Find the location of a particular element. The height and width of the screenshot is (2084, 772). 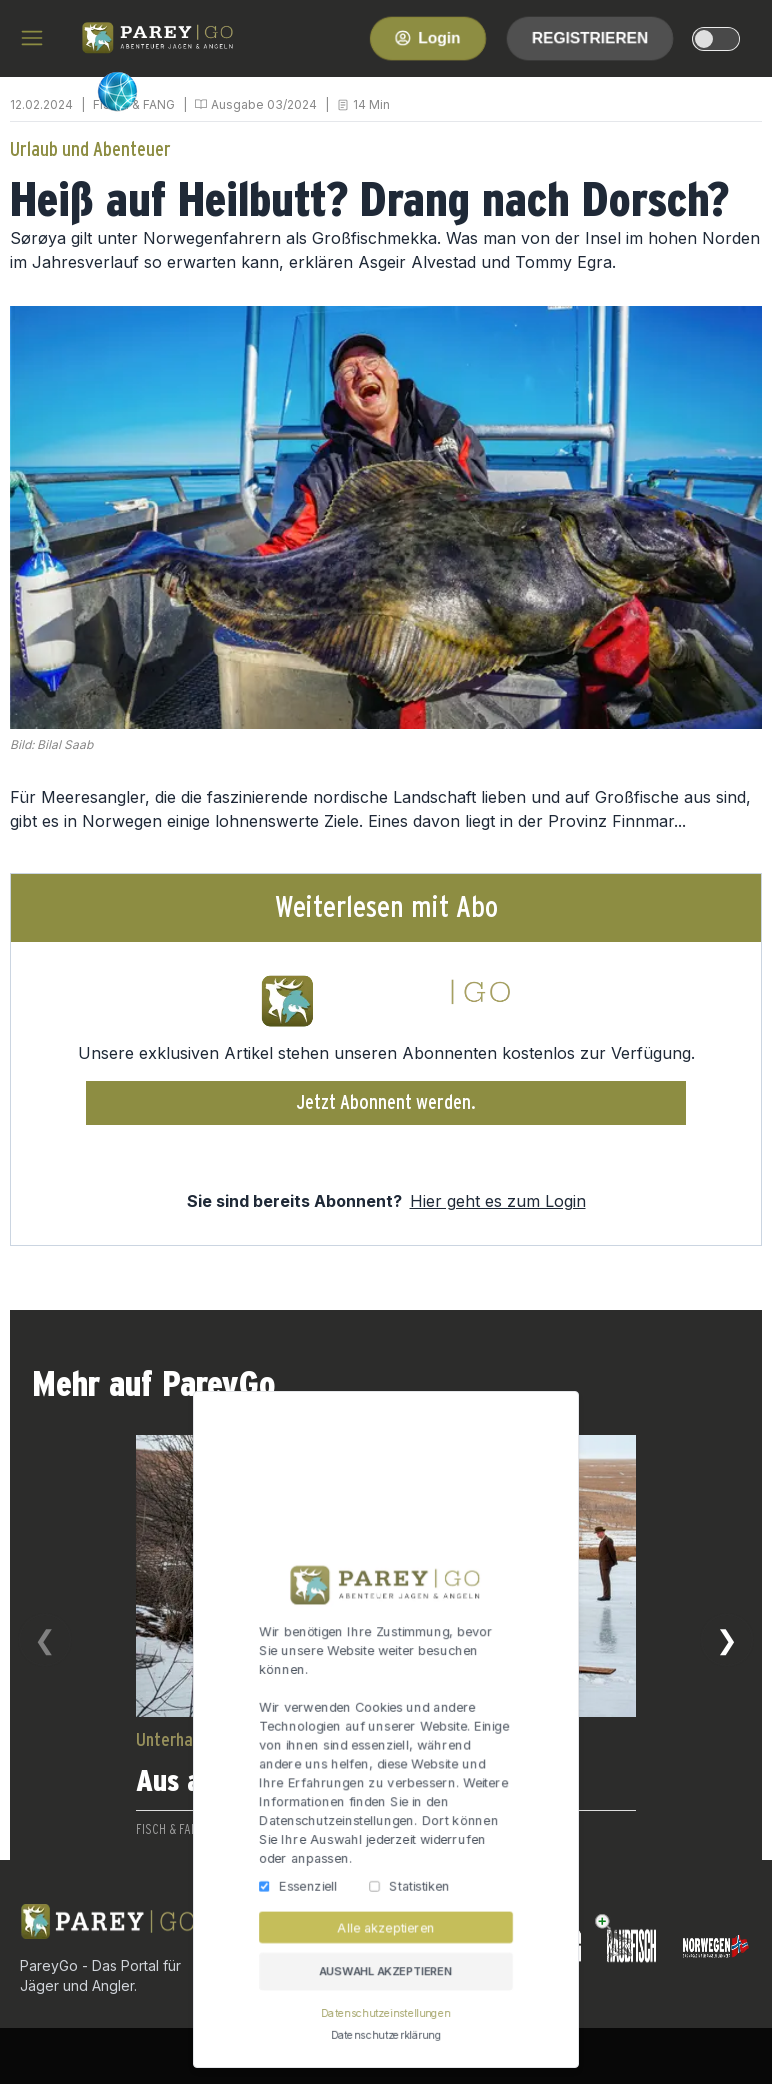

access network settings is located at coordinates (117, 91).